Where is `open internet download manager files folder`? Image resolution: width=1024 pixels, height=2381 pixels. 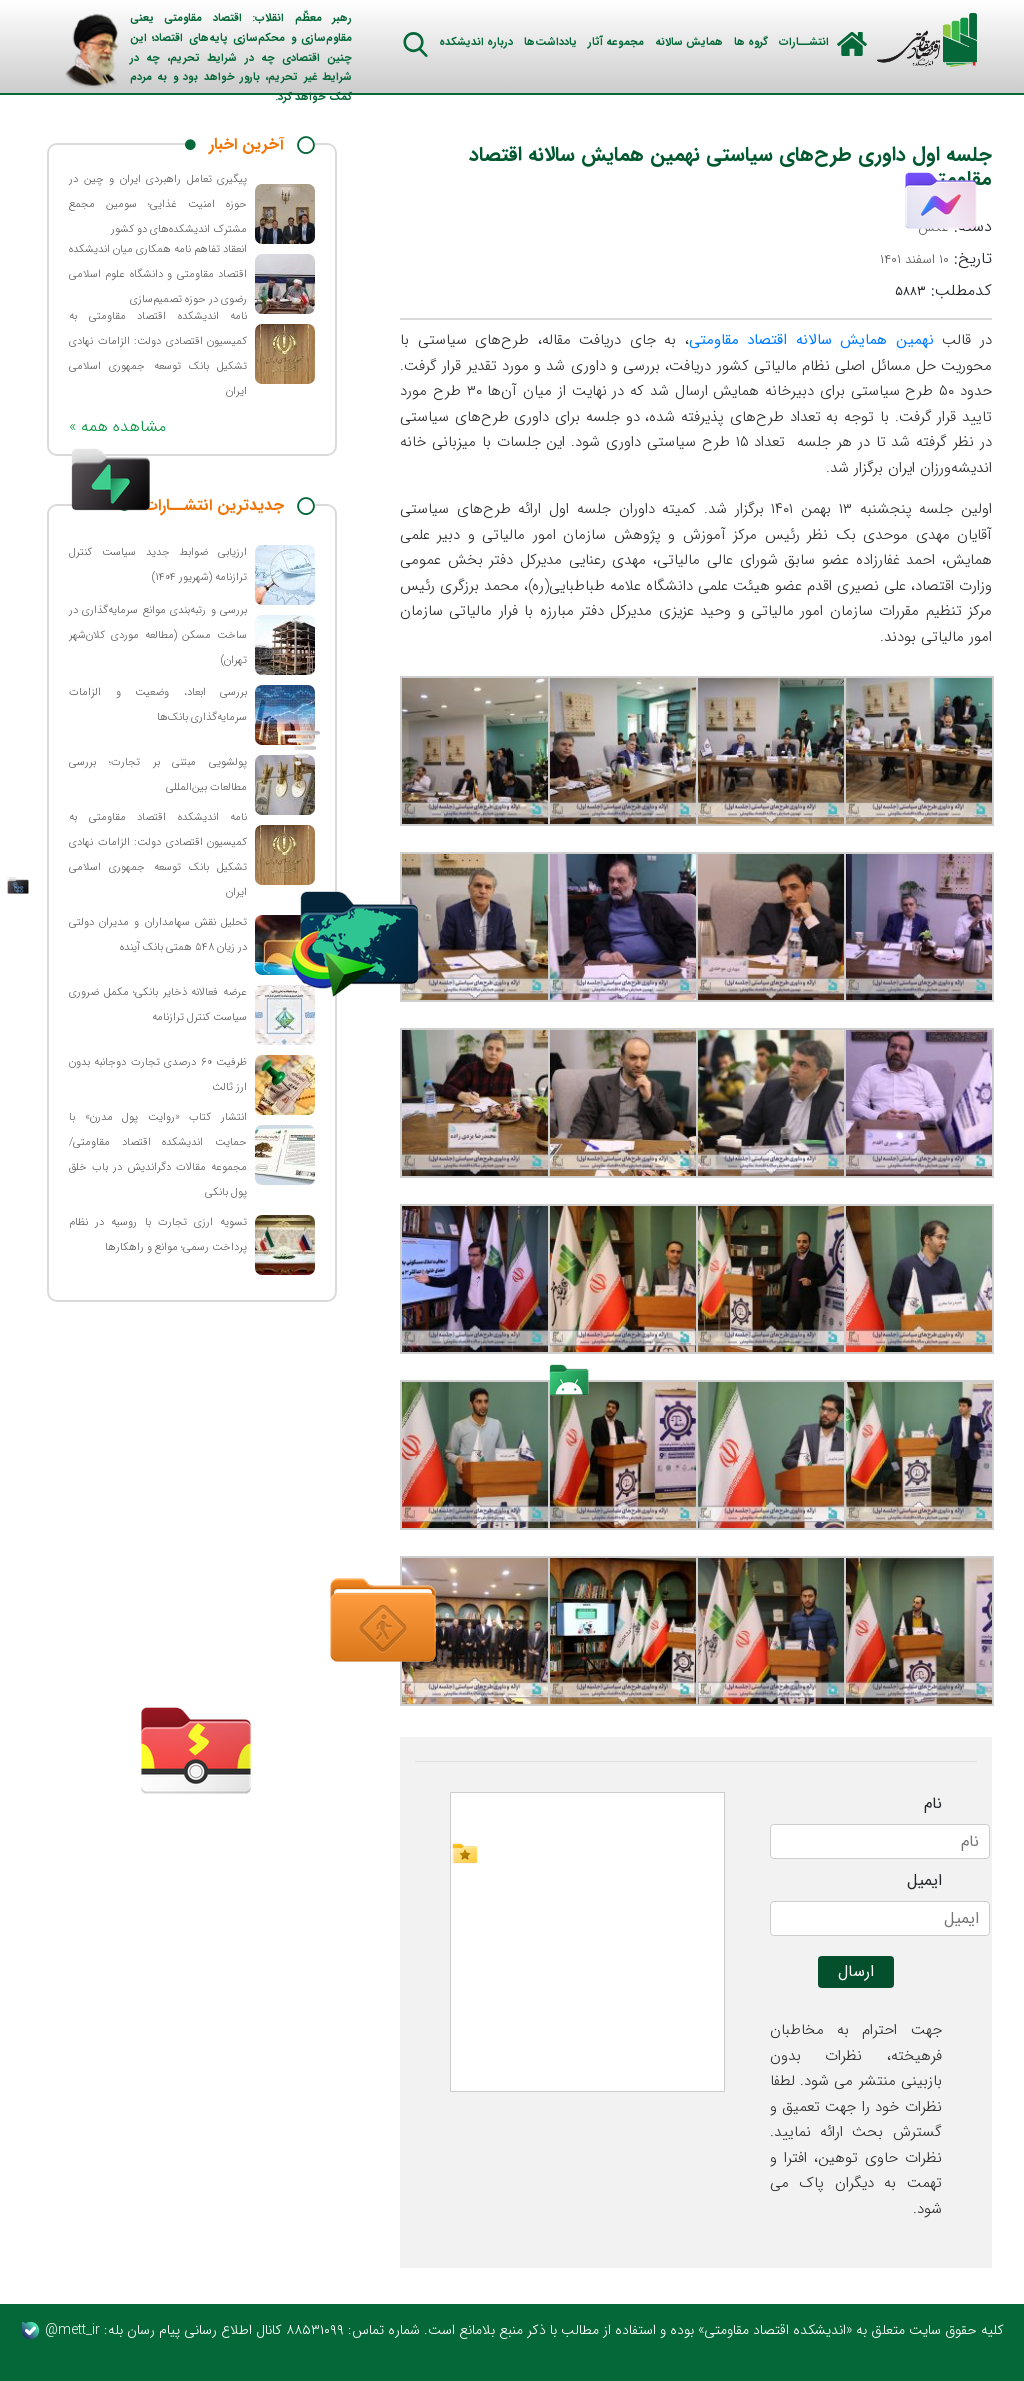 open internet download manager files folder is located at coordinates (359, 941).